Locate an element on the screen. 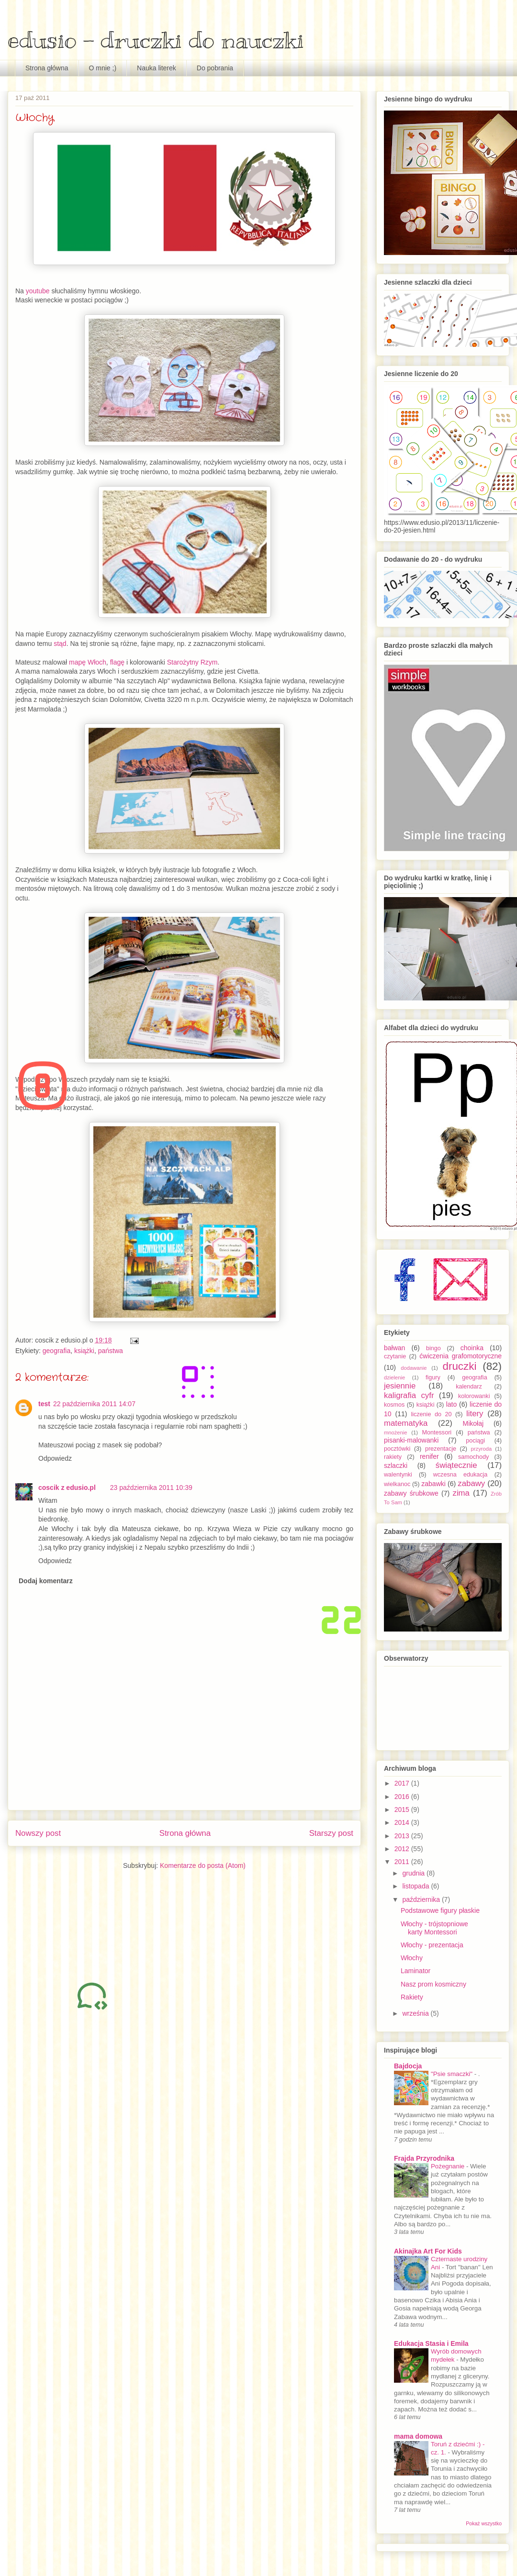  align content to top-left corner is located at coordinates (198, 1382).